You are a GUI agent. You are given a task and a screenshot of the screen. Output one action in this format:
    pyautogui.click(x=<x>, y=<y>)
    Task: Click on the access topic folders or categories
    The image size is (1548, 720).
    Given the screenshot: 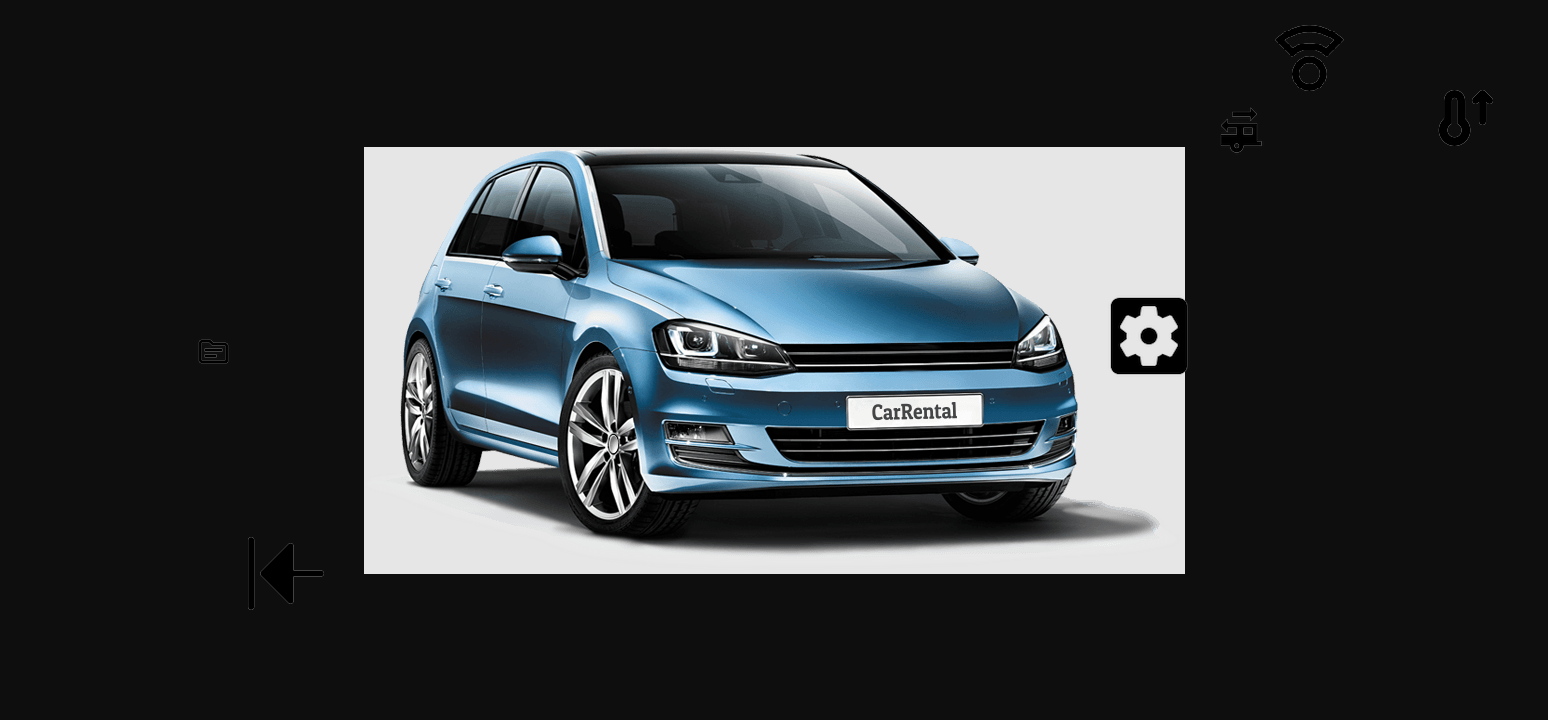 What is the action you would take?
    pyautogui.click(x=213, y=351)
    